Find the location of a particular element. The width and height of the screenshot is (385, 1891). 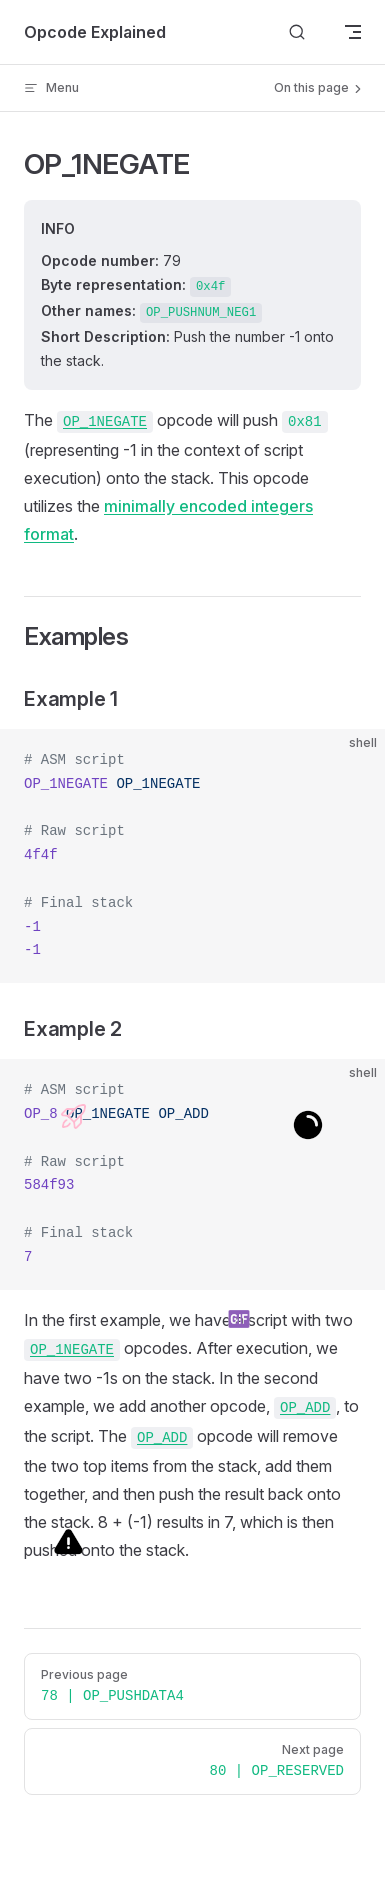

indicates a warning or caution state is located at coordinates (68, 1542).